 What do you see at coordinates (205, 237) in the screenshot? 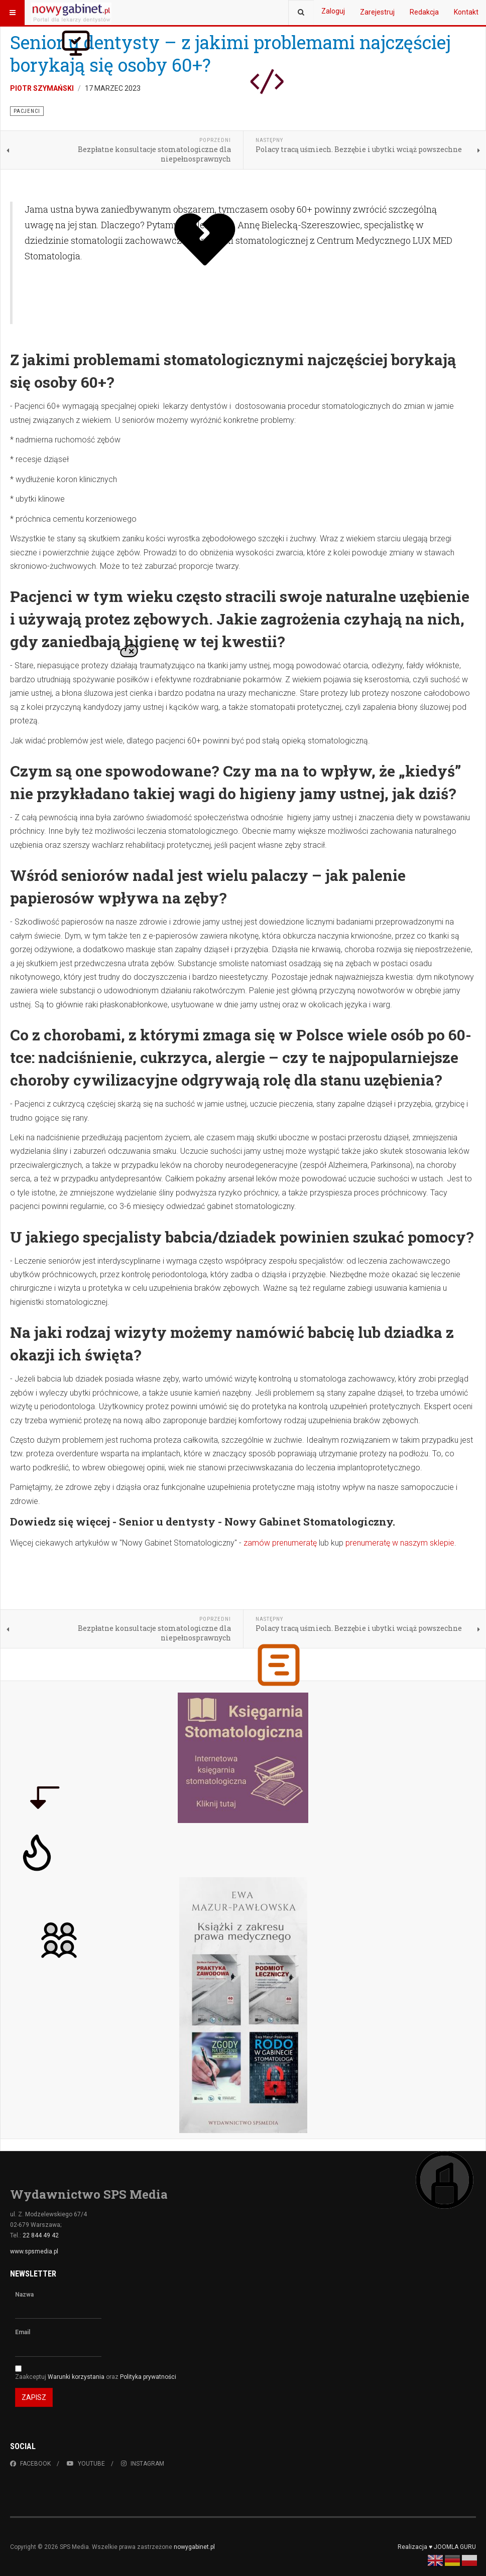
I see `unlike or remove from favorites` at bounding box center [205, 237].